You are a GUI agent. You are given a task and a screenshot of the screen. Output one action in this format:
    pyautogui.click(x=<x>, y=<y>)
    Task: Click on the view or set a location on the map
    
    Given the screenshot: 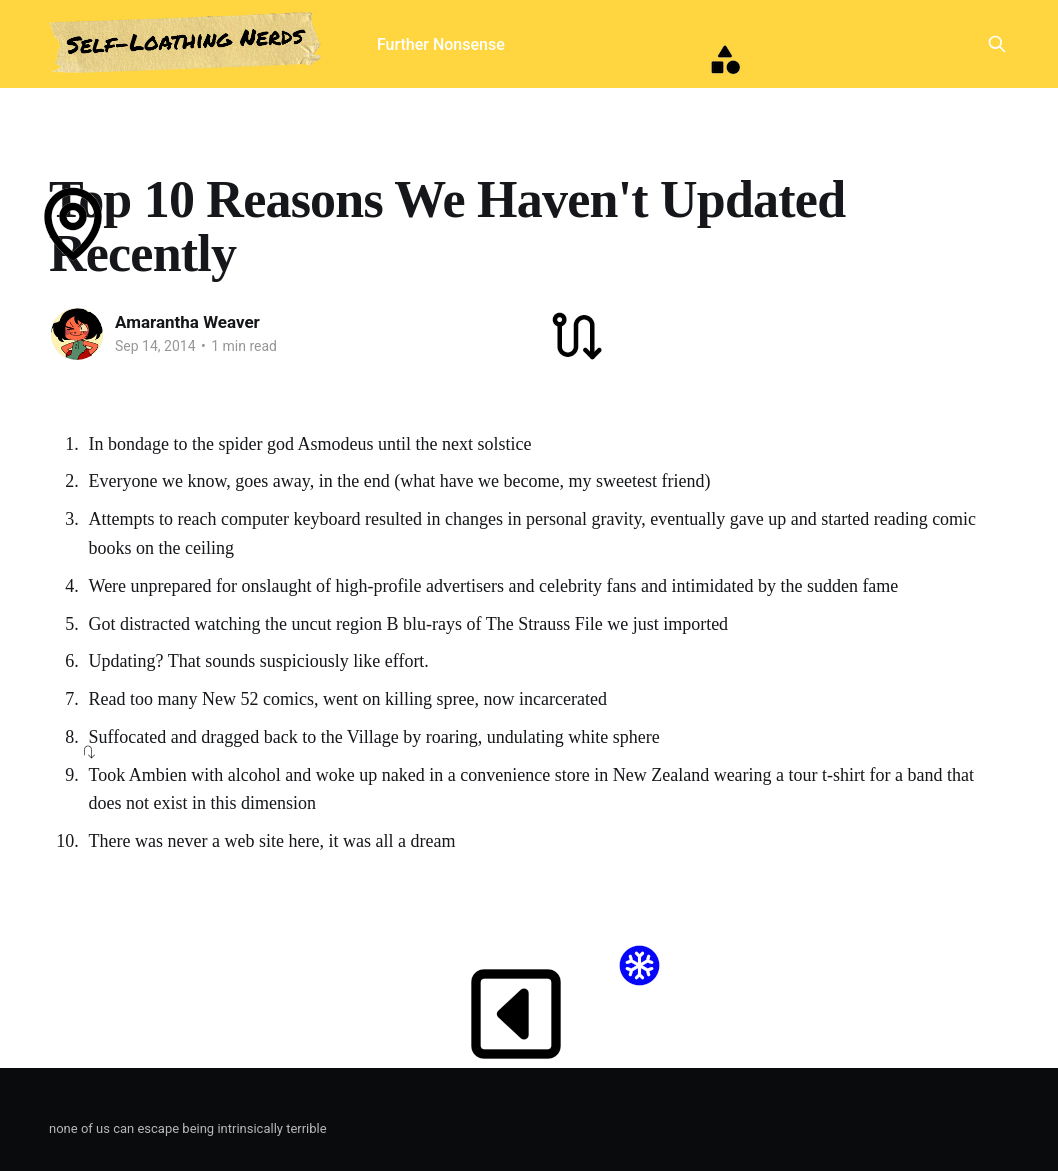 What is the action you would take?
    pyautogui.click(x=73, y=224)
    